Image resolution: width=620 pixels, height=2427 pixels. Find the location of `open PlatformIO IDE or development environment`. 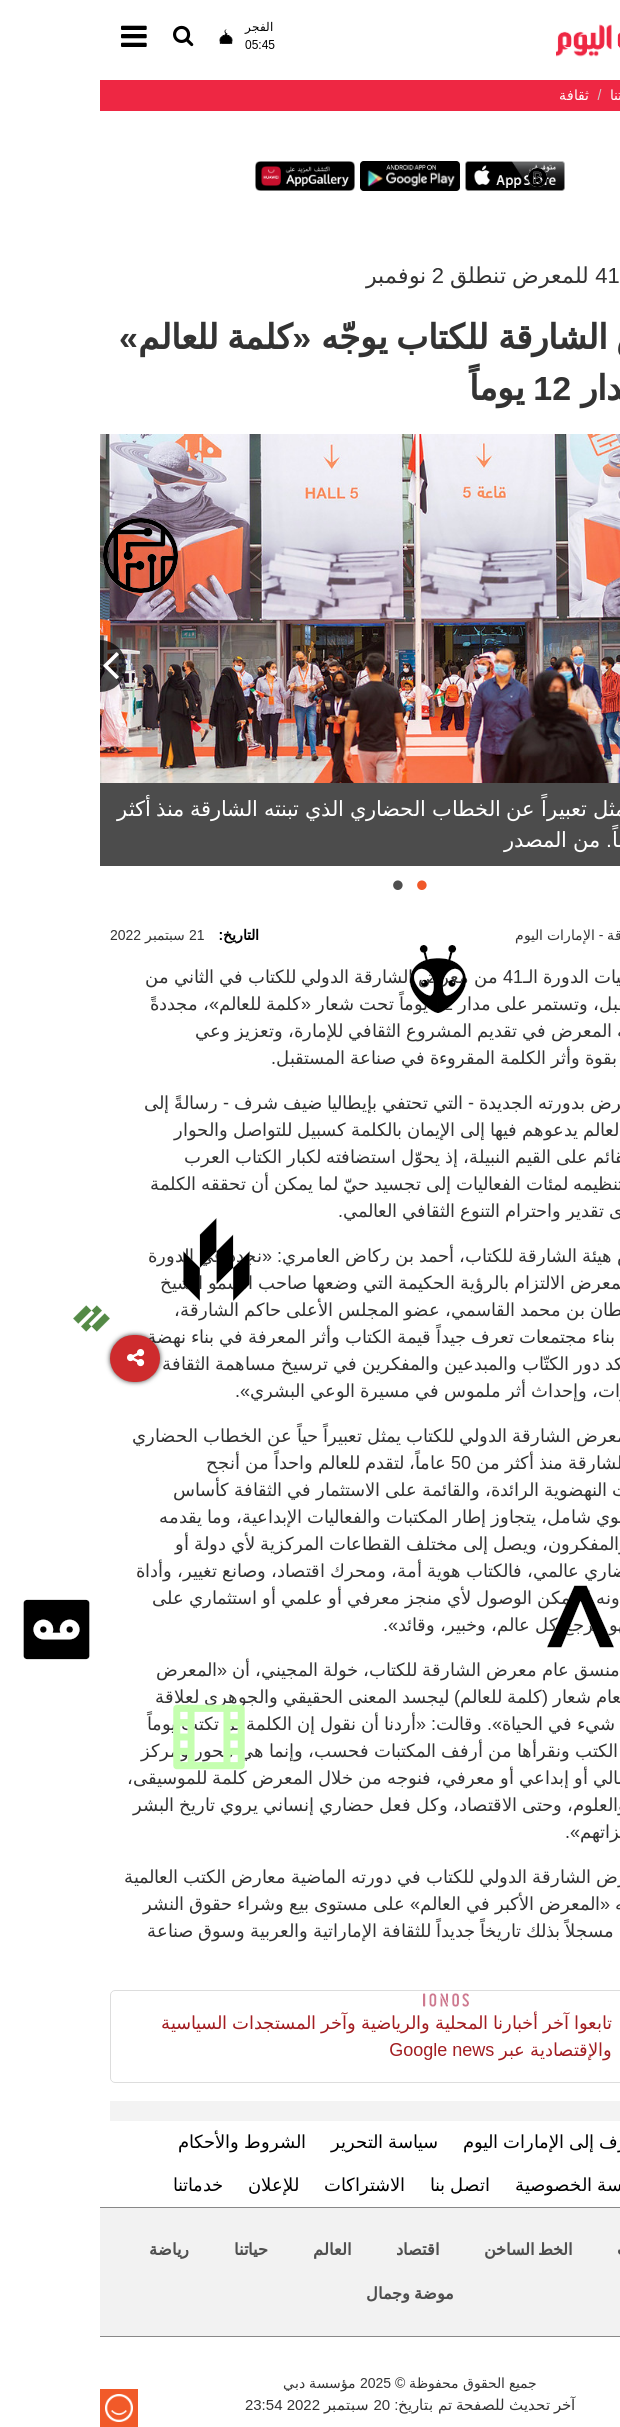

open PlatformIO IDE or development environment is located at coordinates (438, 979).